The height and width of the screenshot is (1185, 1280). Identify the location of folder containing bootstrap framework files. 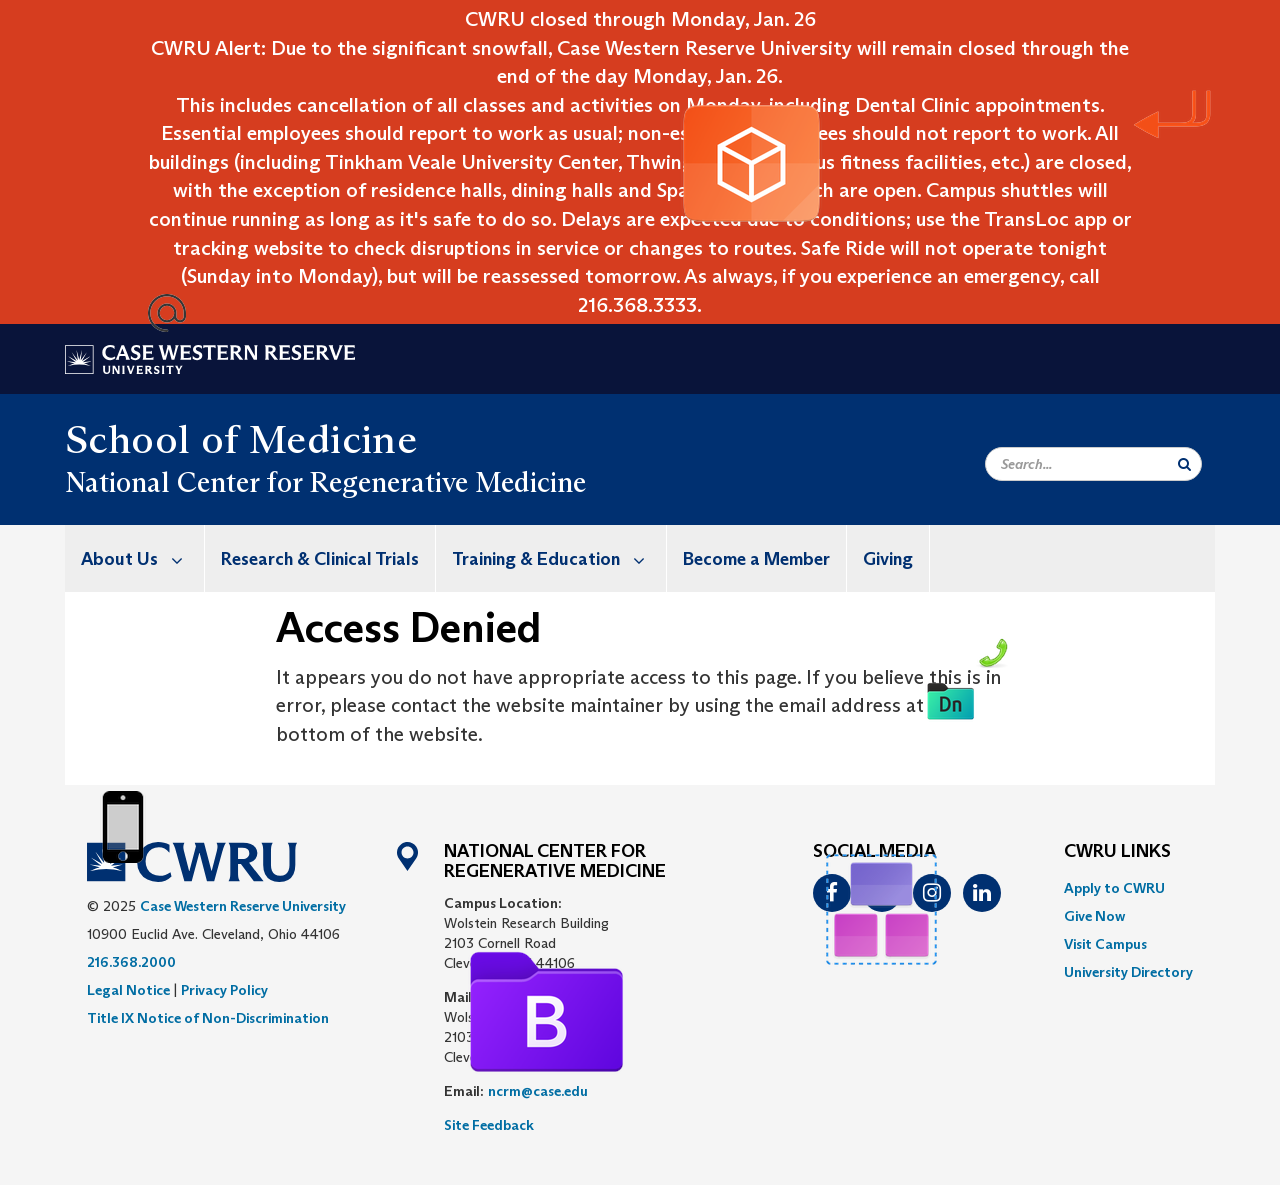
(546, 1016).